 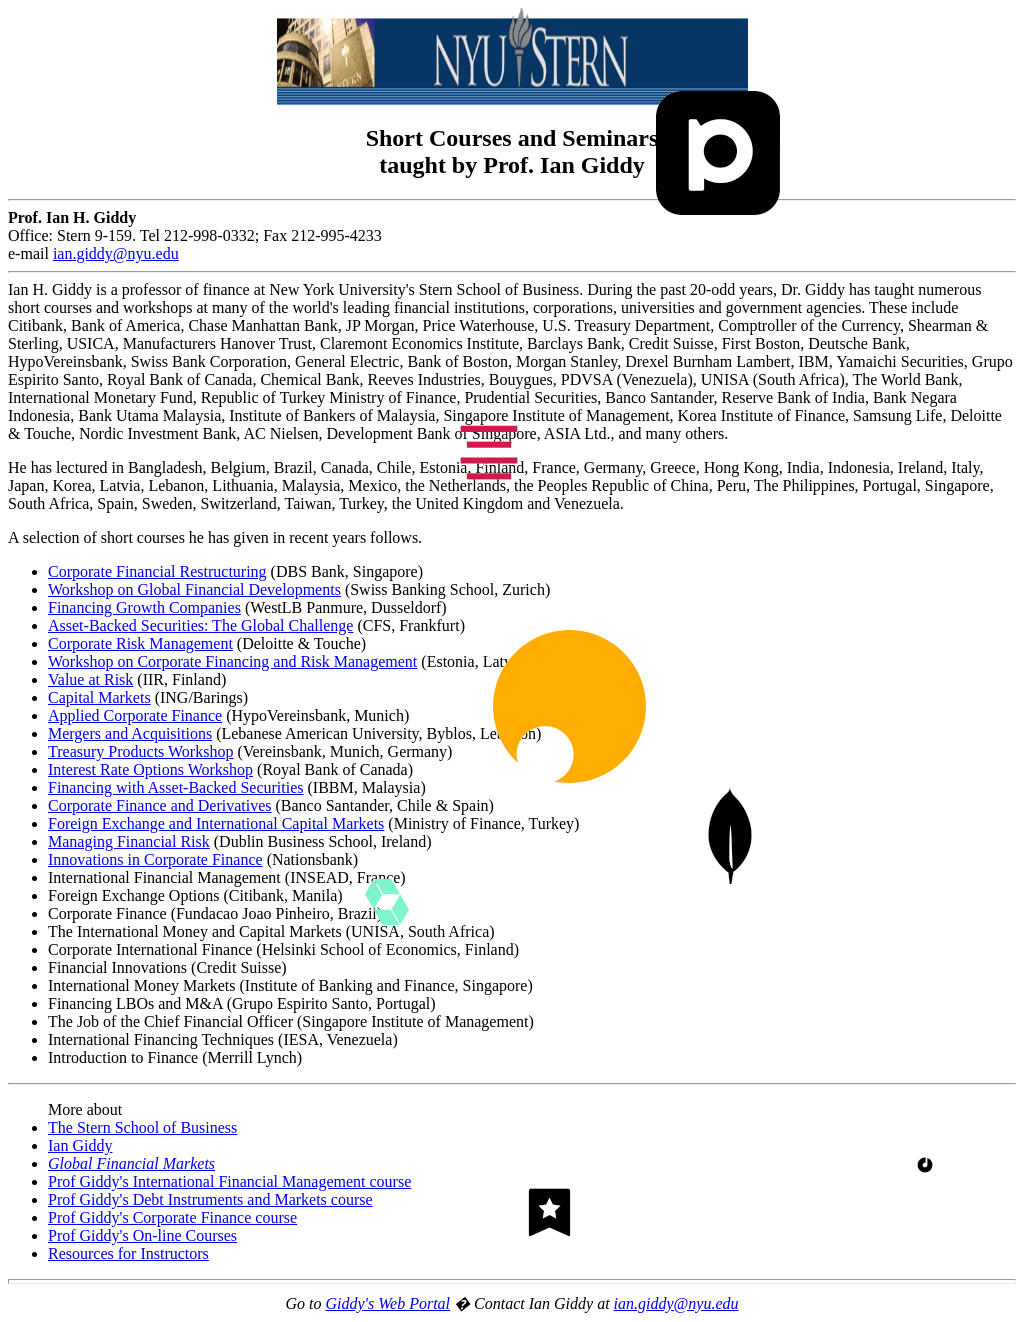 What do you see at coordinates (549, 1211) in the screenshot?
I see `save item to favorites` at bounding box center [549, 1211].